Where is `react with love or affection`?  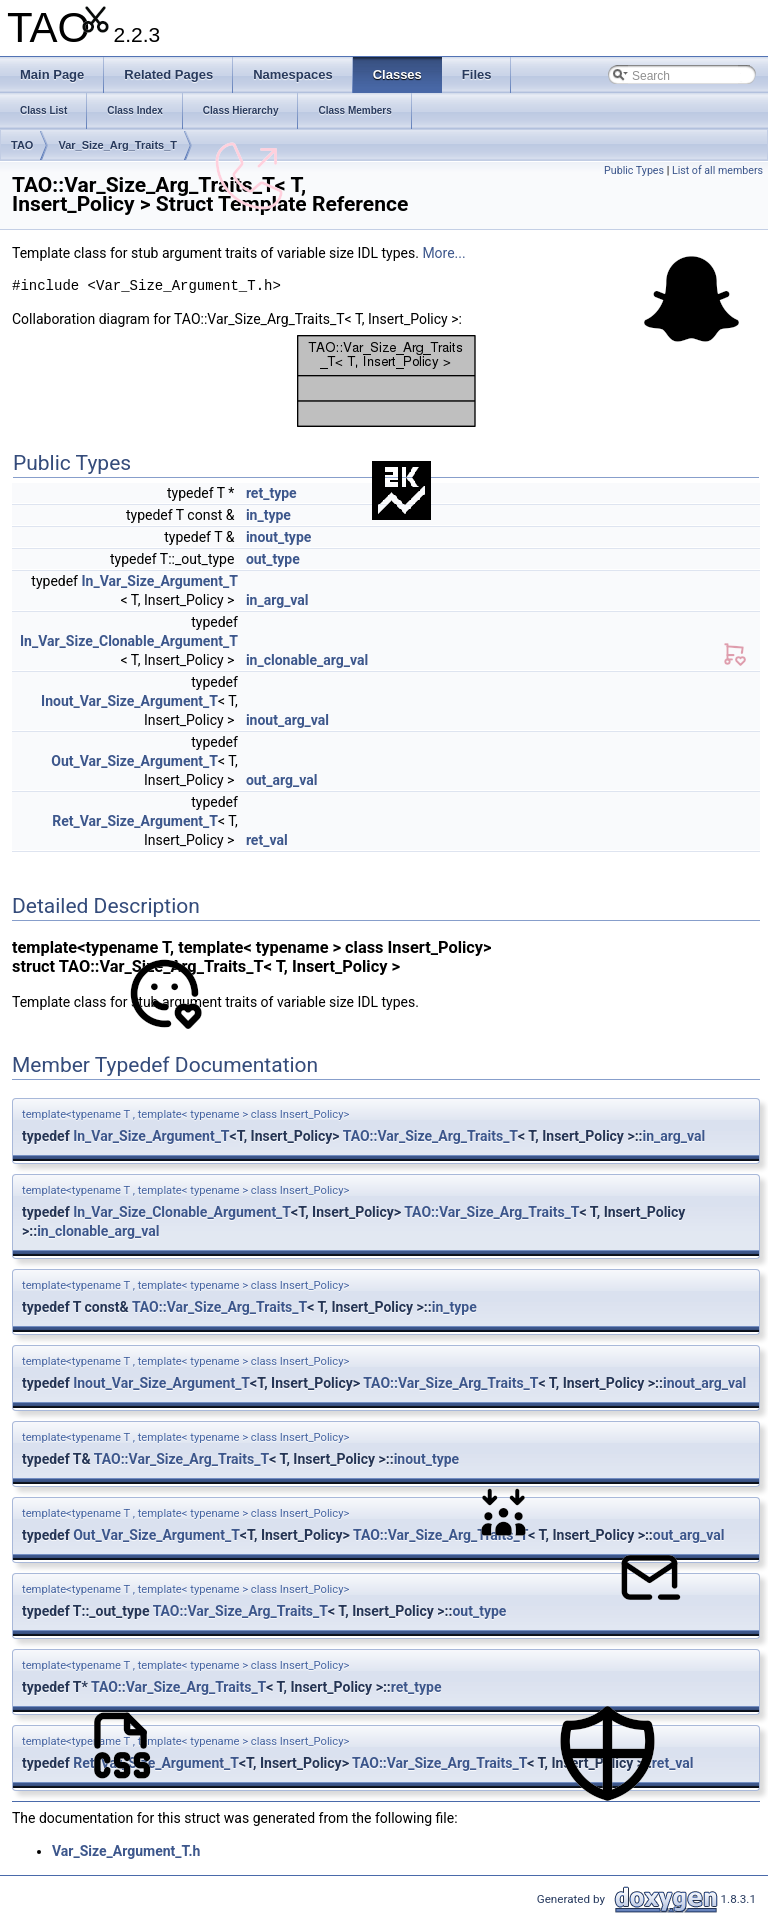 react with love or affection is located at coordinates (164, 993).